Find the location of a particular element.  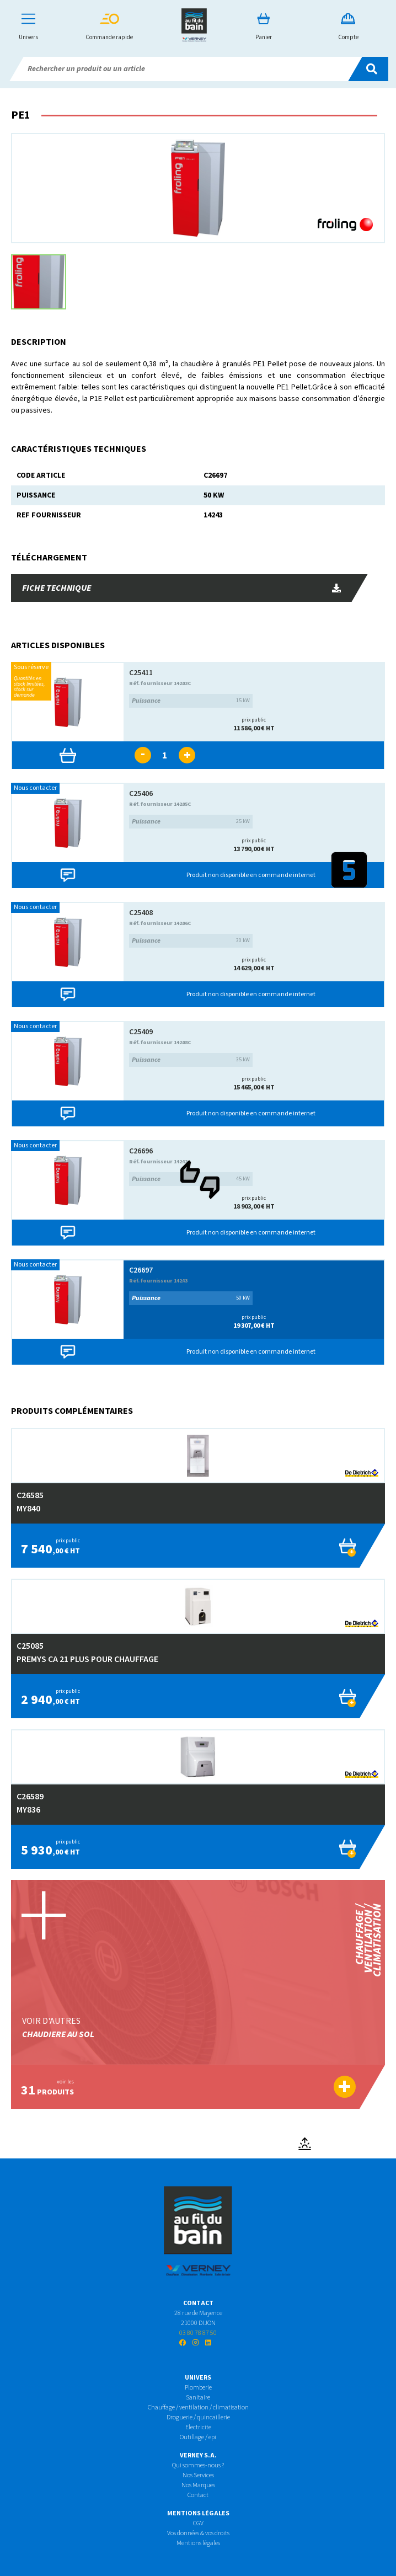

set a morning alarm or wake-up time is located at coordinates (304, 2144).